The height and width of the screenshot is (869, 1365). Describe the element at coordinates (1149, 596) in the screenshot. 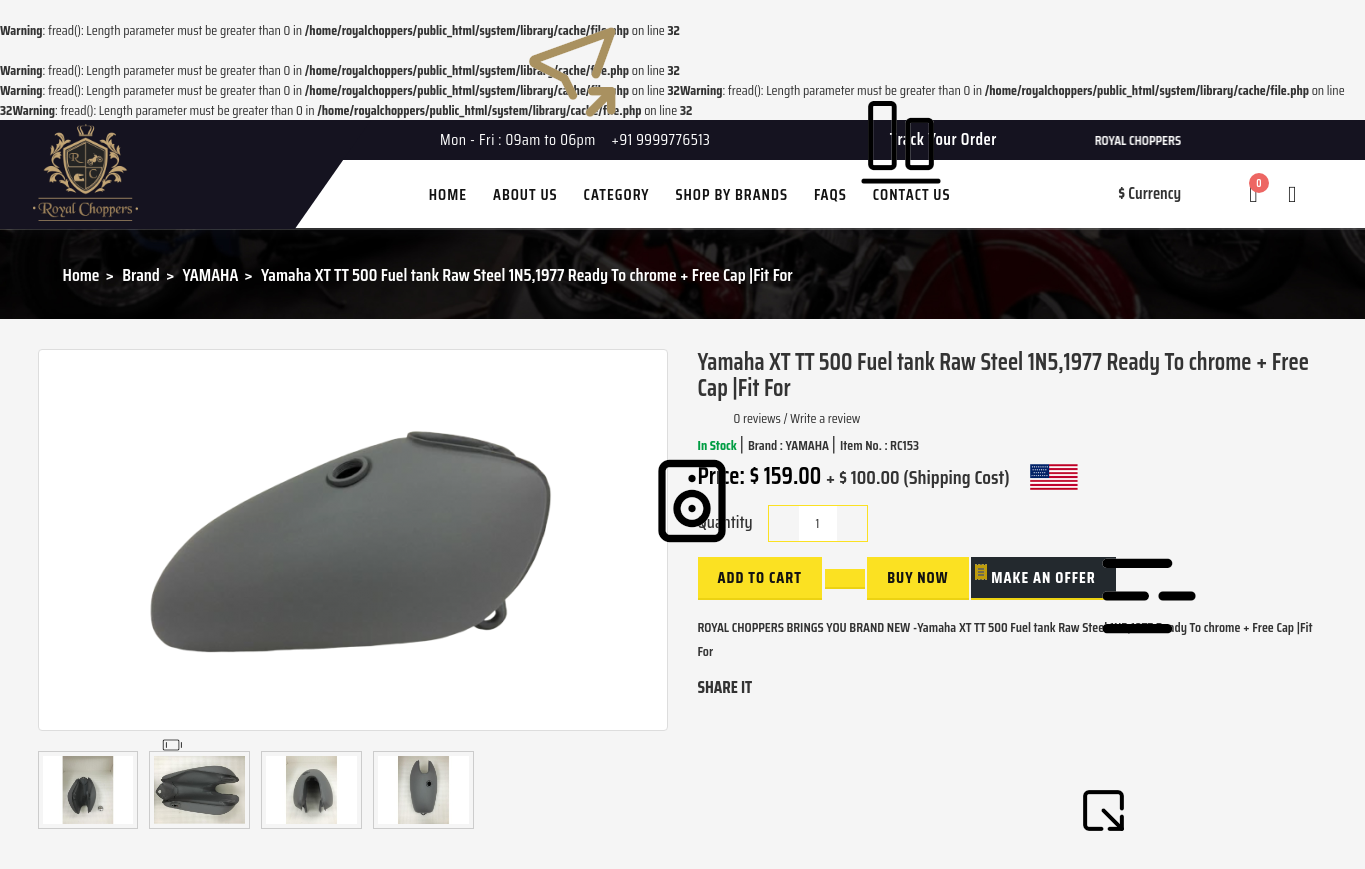

I see `remove an item from the list` at that location.